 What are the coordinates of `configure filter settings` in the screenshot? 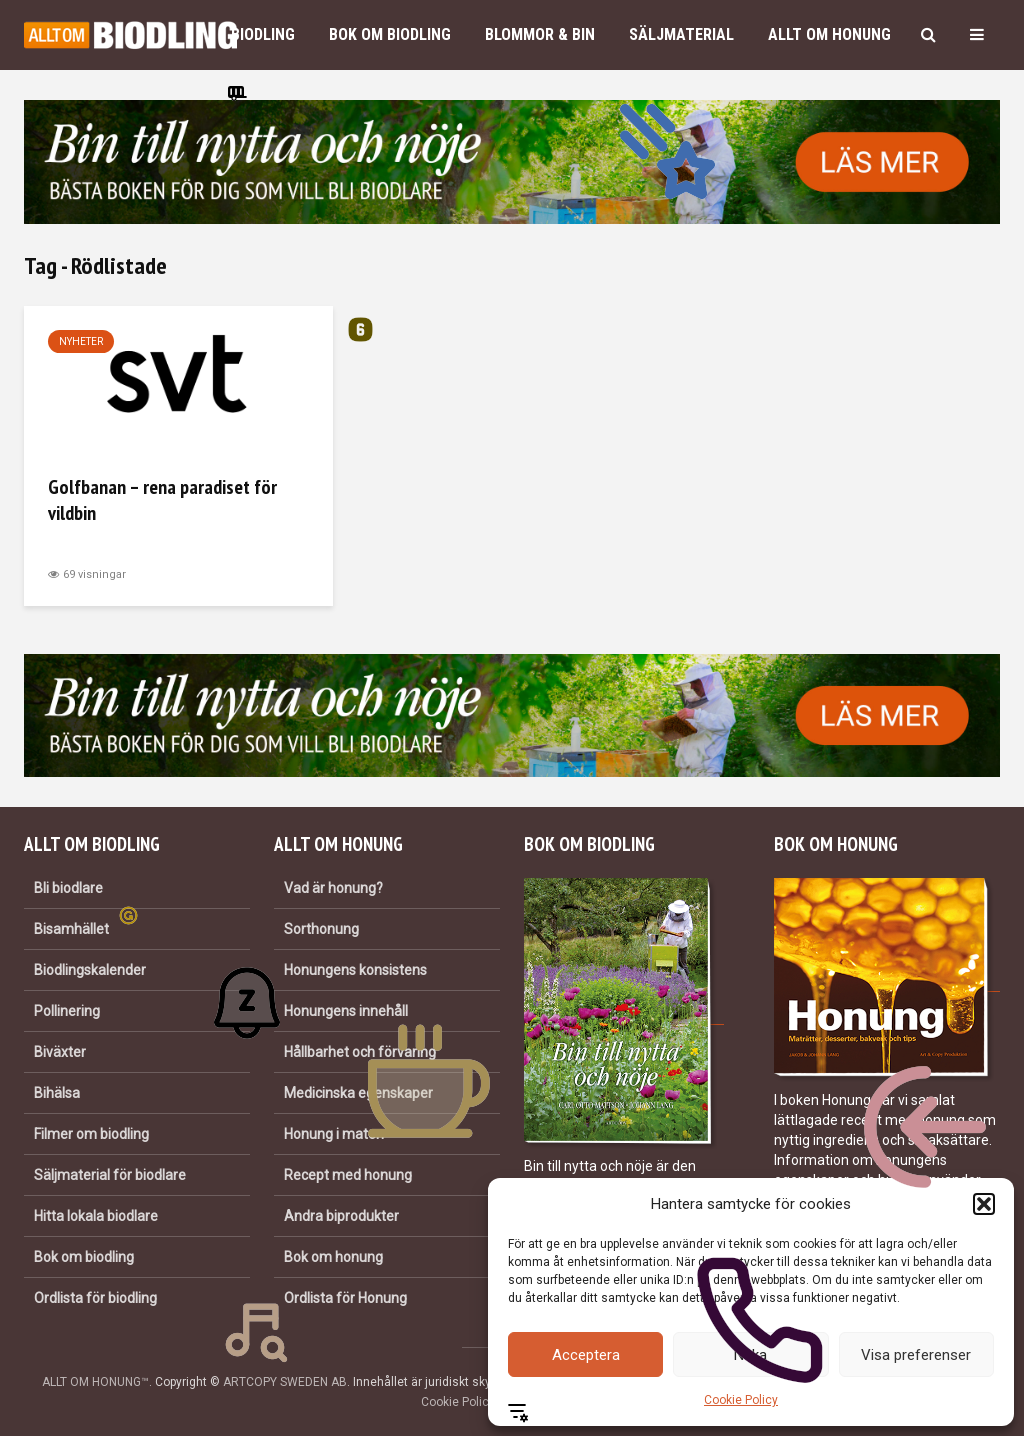 It's located at (517, 1411).